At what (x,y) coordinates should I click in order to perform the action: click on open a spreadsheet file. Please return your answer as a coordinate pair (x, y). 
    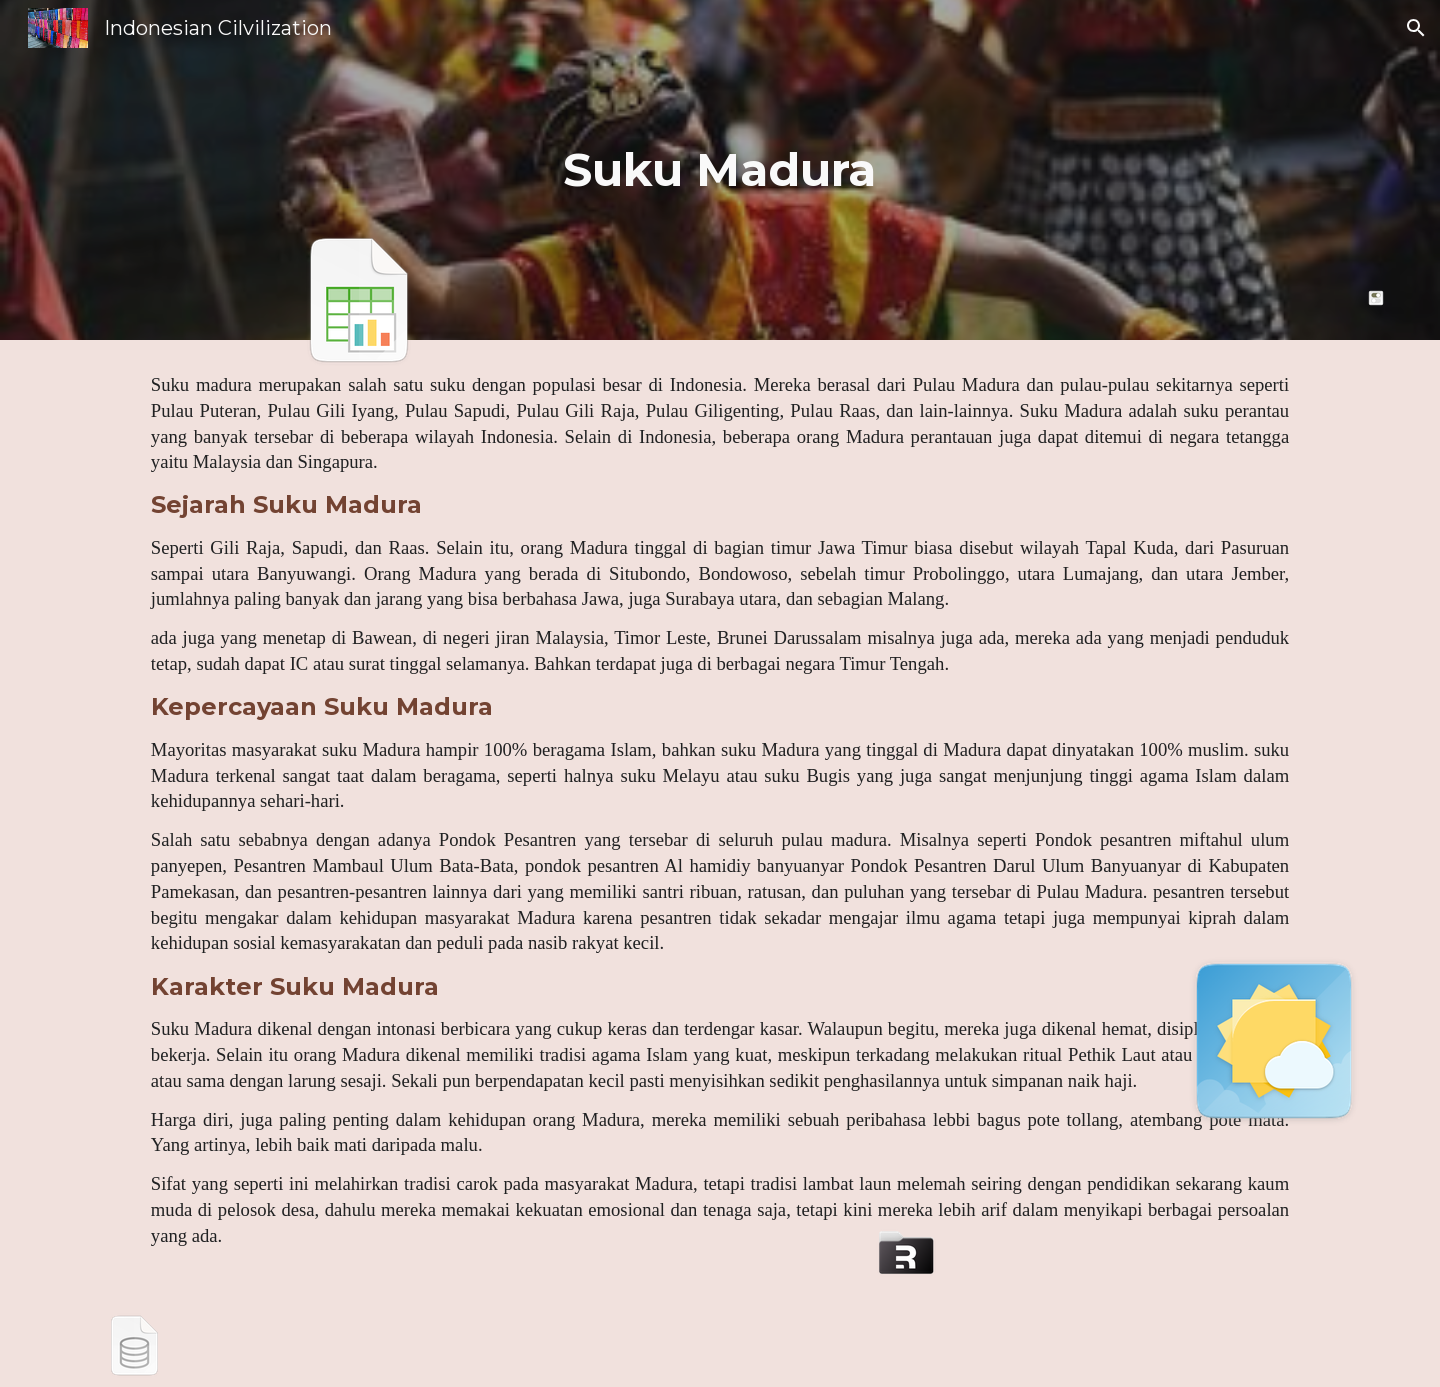
    Looking at the image, I should click on (359, 300).